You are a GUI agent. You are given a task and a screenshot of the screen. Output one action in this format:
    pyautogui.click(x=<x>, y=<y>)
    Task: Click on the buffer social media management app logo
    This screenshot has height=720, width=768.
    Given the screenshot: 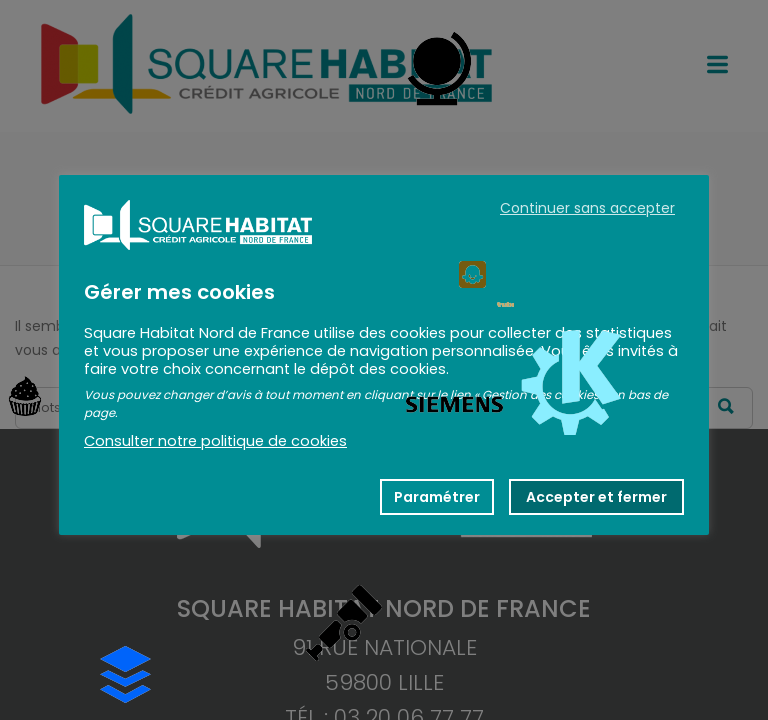 What is the action you would take?
    pyautogui.click(x=125, y=674)
    